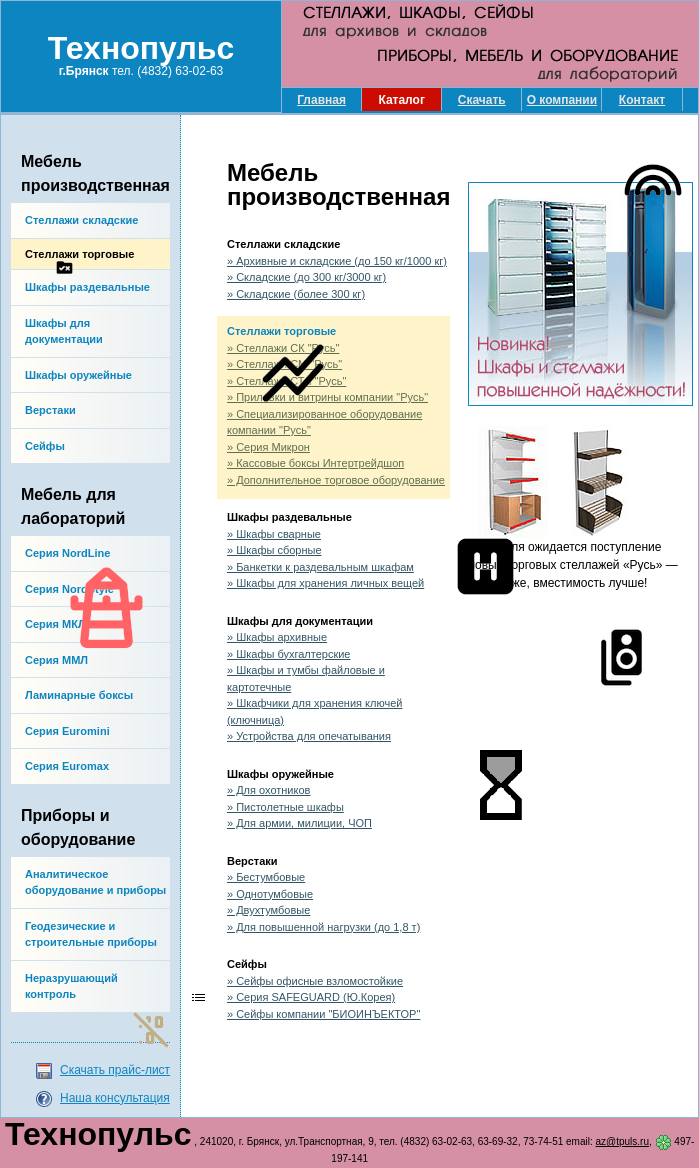 Image resolution: width=699 pixels, height=1168 pixels. I want to click on access speaker group settings, so click(621, 657).